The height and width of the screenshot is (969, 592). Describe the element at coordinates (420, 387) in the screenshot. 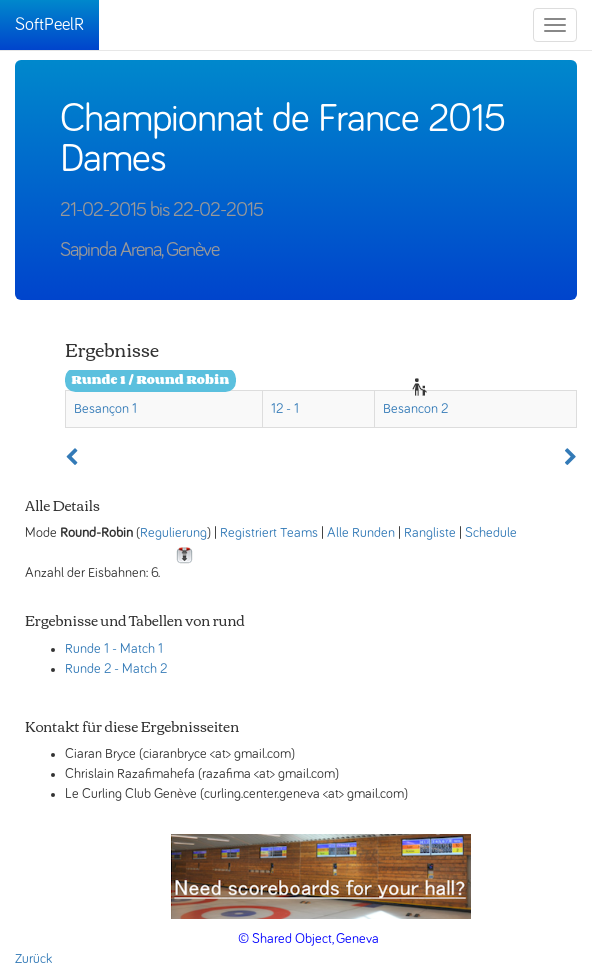

I see `access parental control settings` at that location.